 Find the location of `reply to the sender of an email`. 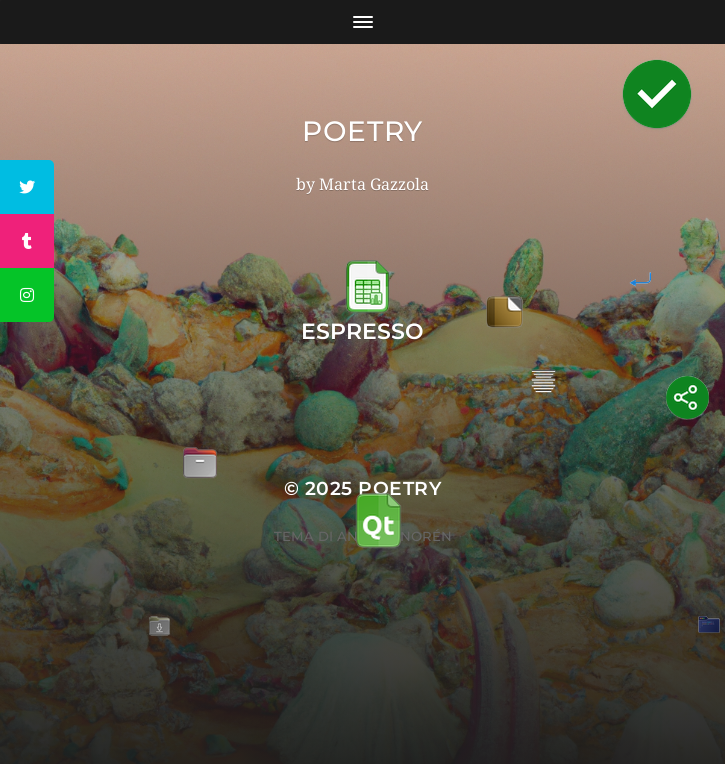

reply to the sender of an email is located at coordinates (640, 278).